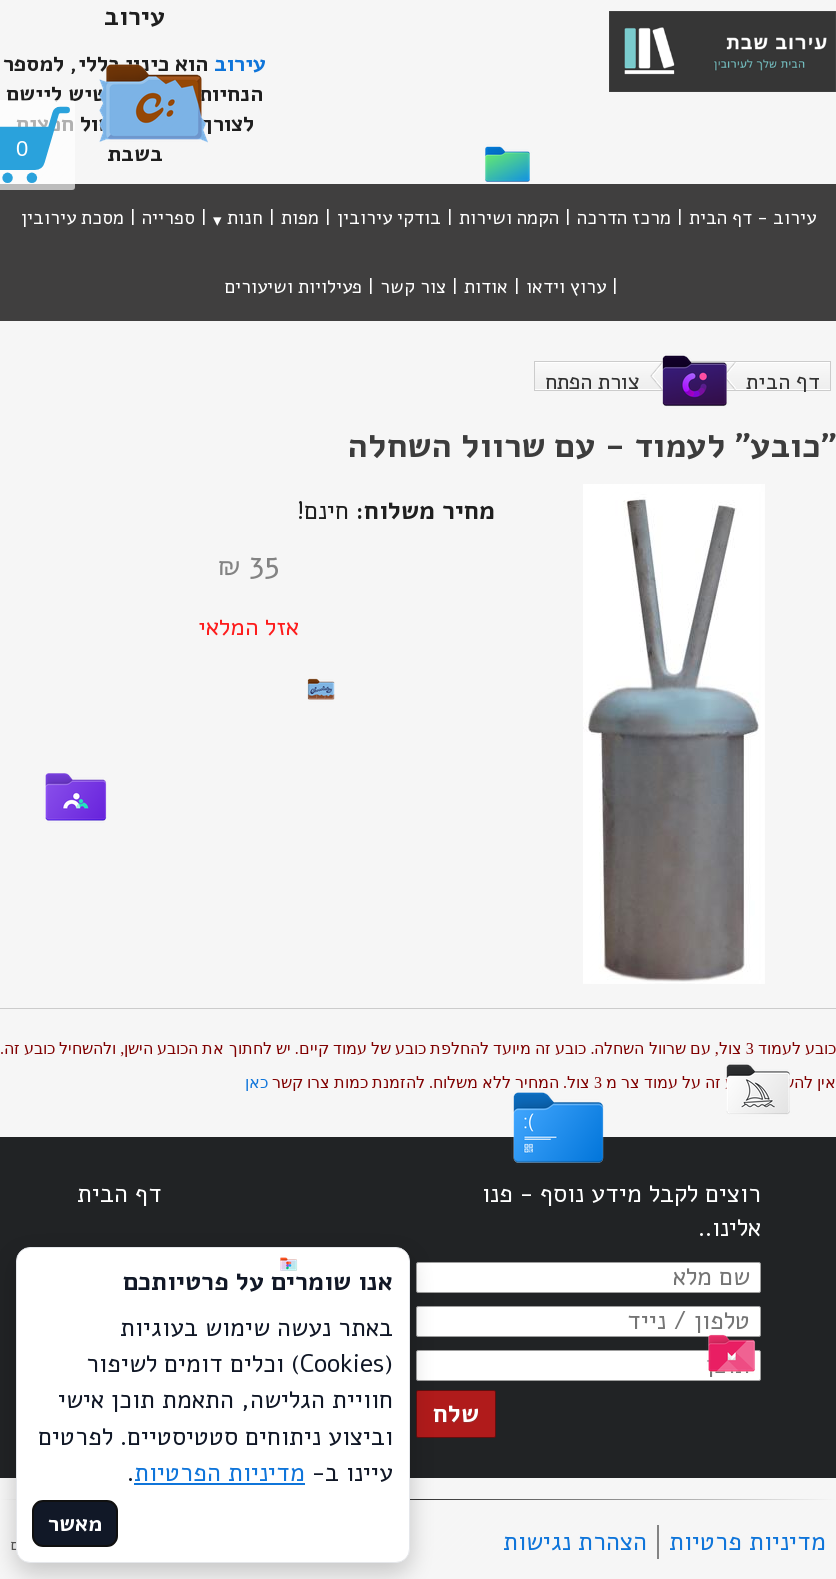 Image resolution: width=836 pixels, height=1579 pixels. Describe the element at coordinates (507, 165) in the screenshot. I see `open the color gradient settings folder` at that location.